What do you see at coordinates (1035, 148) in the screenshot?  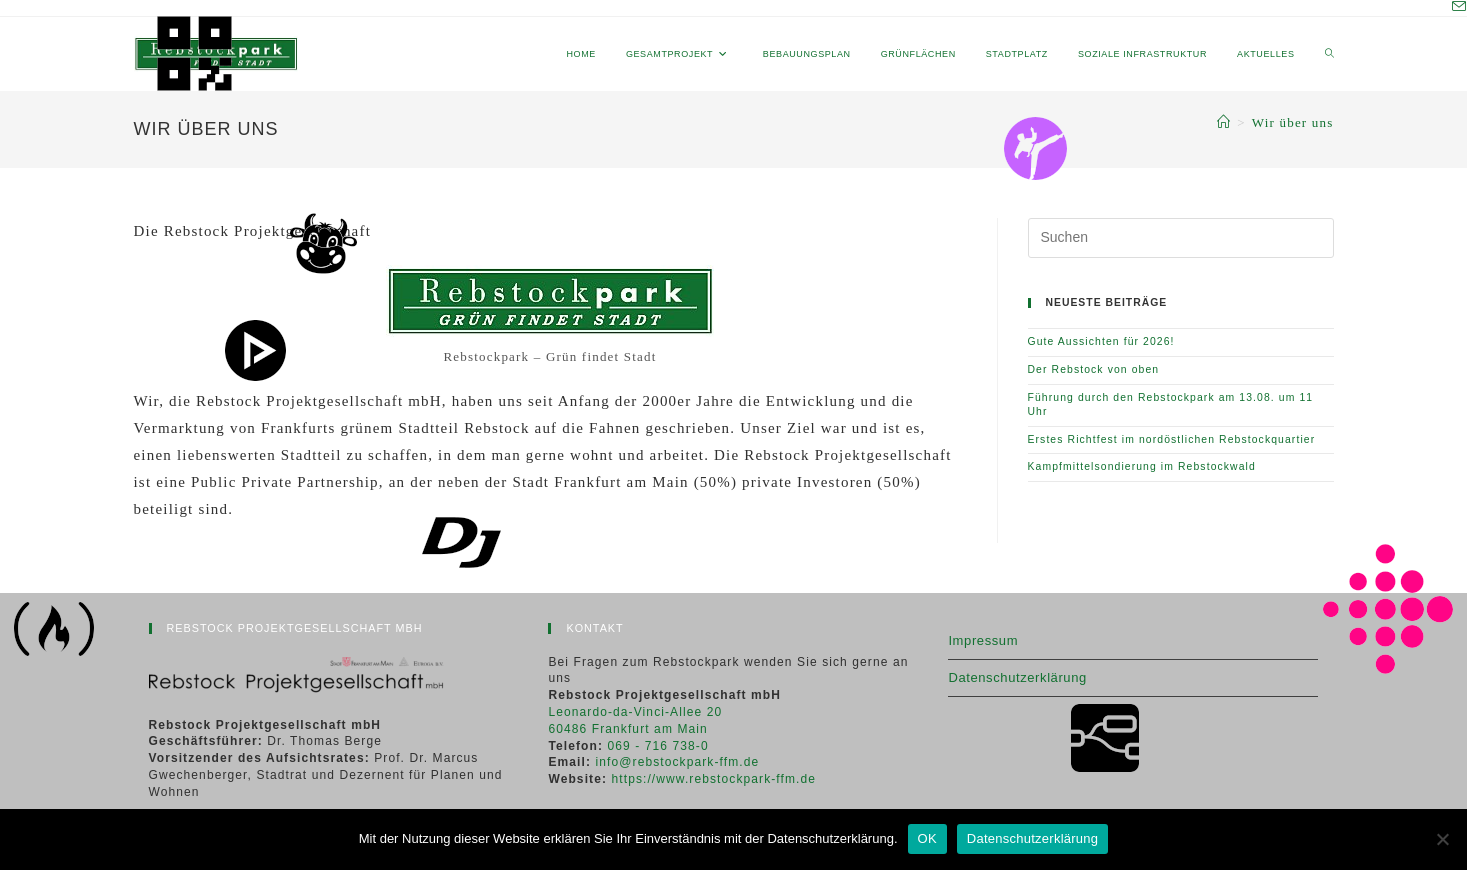 I see `sidekiq background job processing service logo` at bounding box center [1035, 148].